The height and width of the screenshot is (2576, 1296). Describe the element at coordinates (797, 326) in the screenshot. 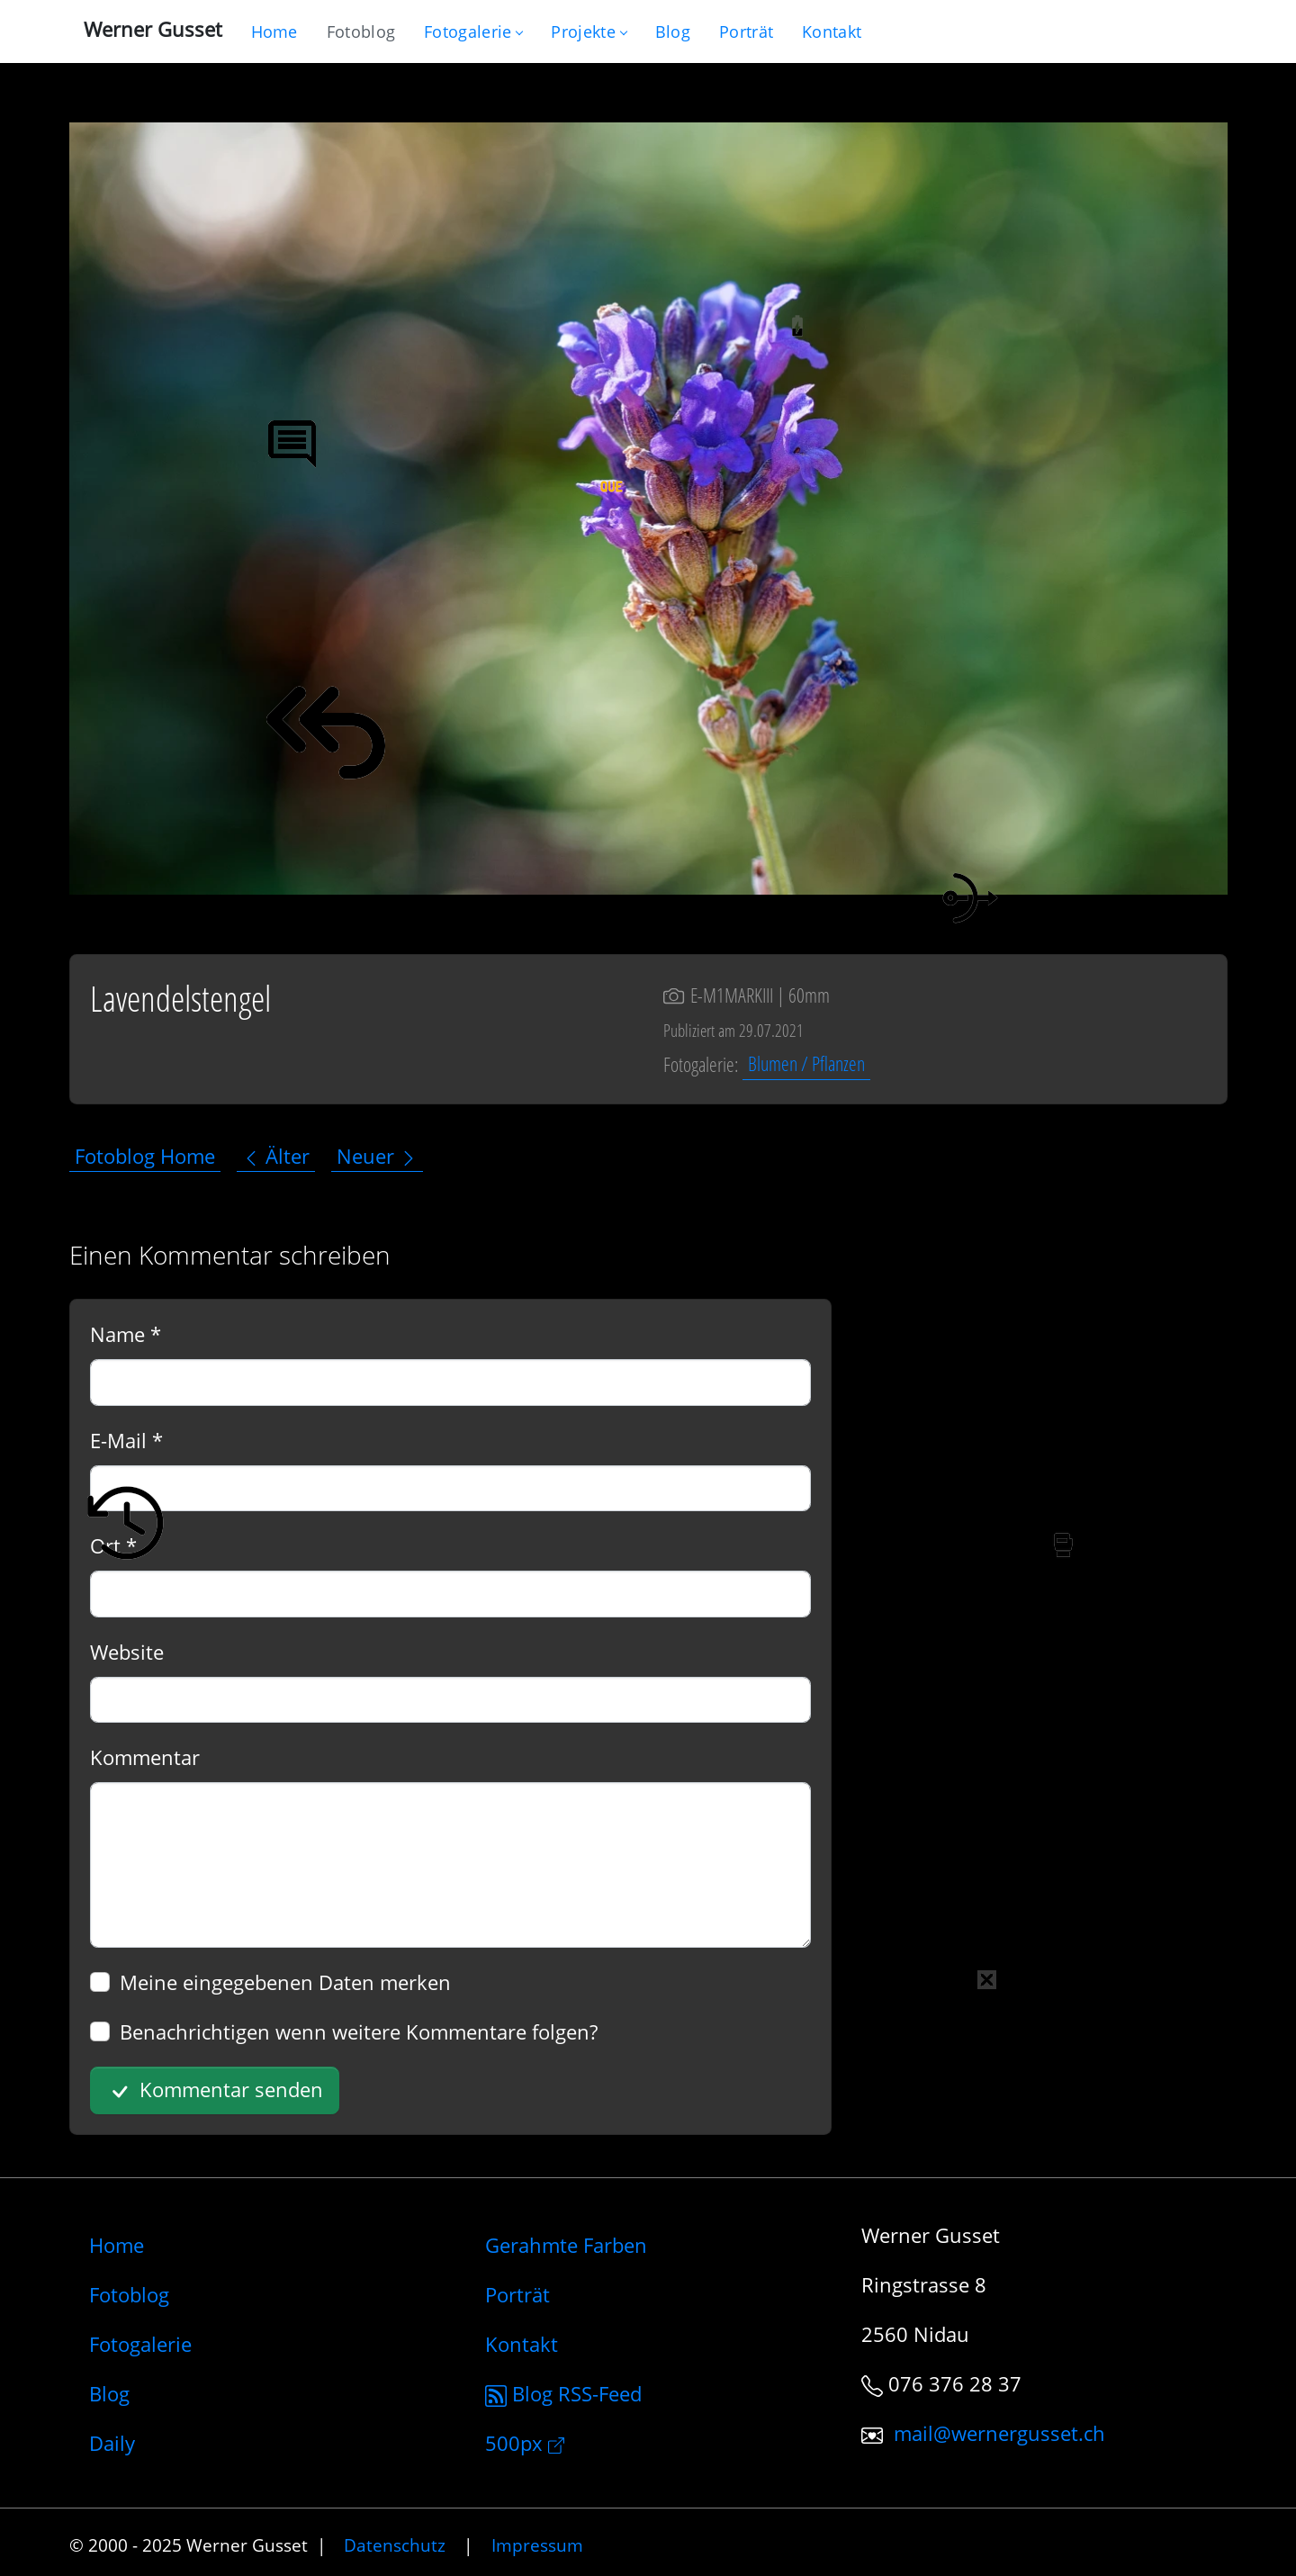

I see `indicates battery is charging at 30% capacity` at that location.